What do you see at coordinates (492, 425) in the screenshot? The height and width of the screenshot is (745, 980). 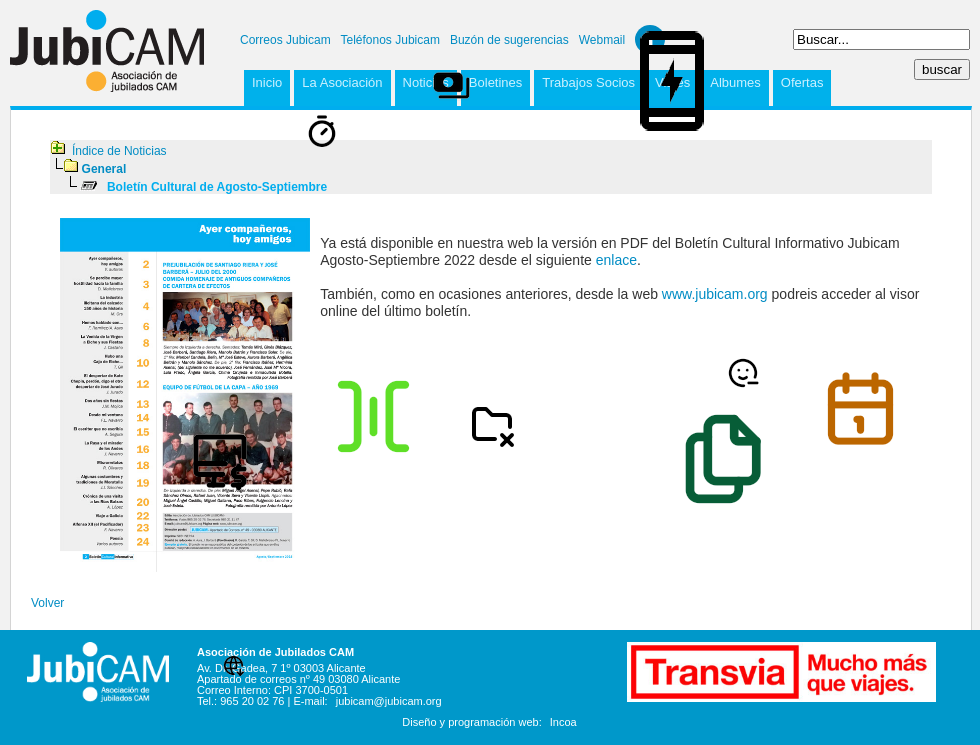 I see `delete a folder` at bounding box center [492, 425].